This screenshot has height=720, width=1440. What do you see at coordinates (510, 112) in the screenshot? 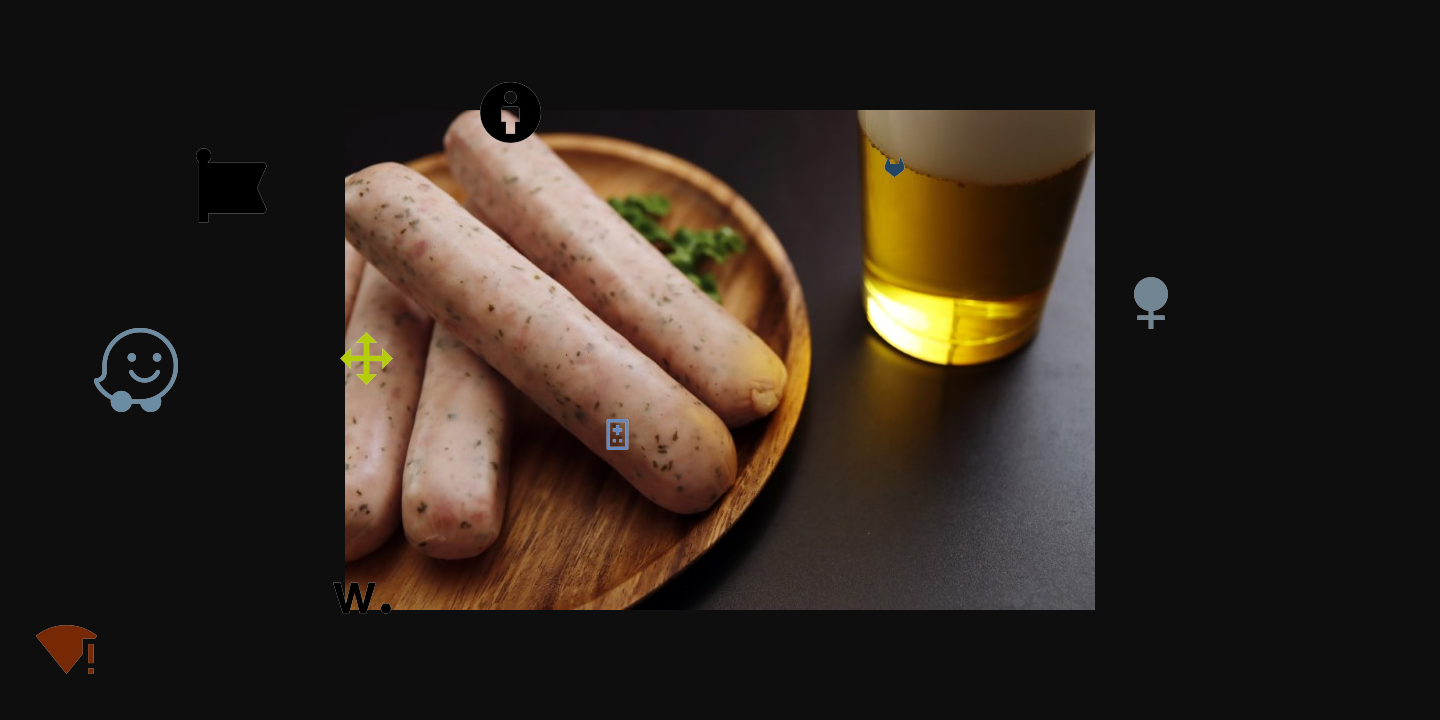
I see `indicates content requiring attribution under creative commons license` at bounding box center [510, 112].